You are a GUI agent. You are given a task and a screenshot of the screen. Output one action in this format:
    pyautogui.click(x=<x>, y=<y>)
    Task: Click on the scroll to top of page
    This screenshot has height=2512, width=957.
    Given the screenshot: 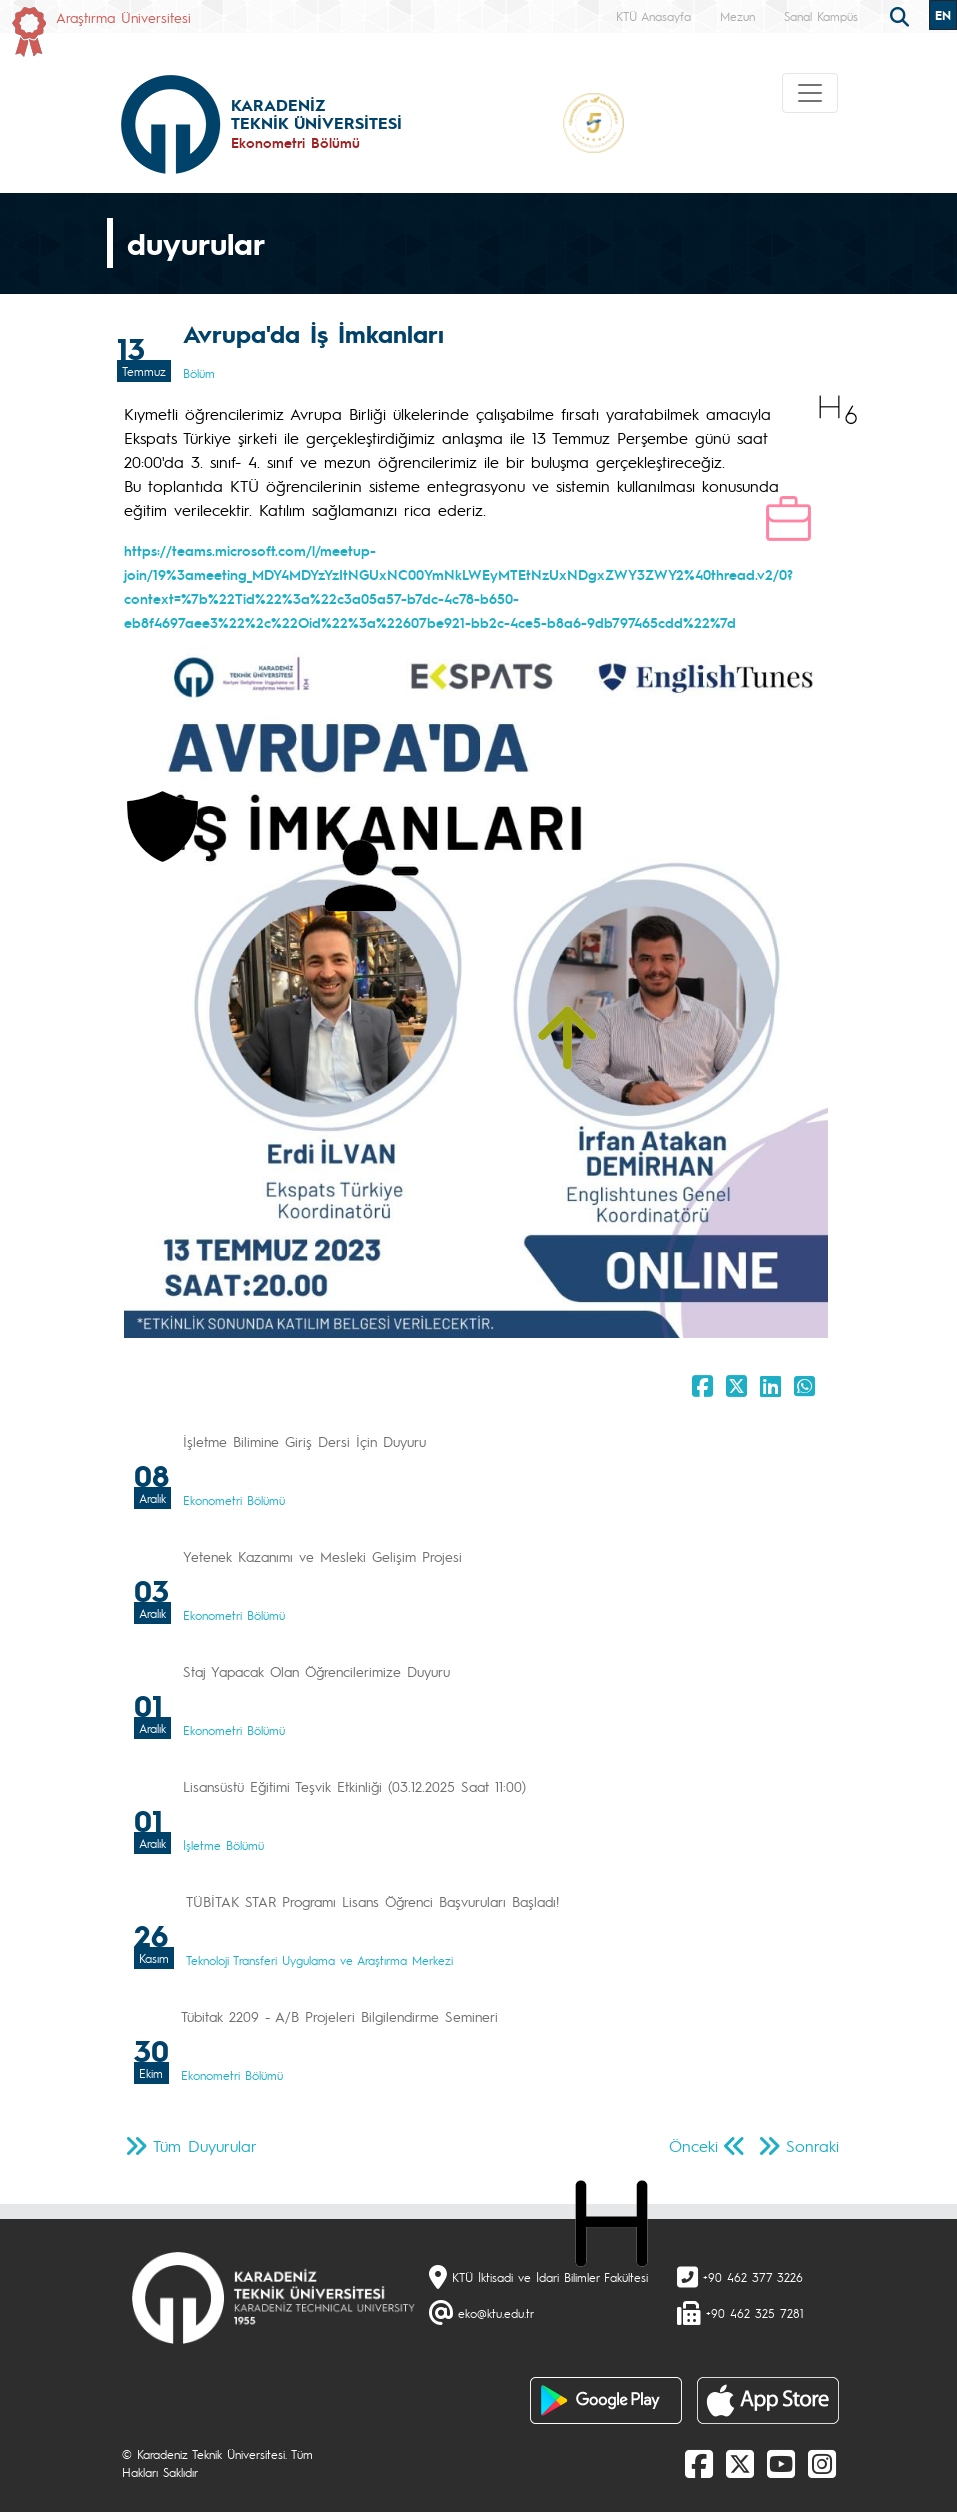 What is the action you would take?
    pyautogui.click(x=566, y=1040)
    